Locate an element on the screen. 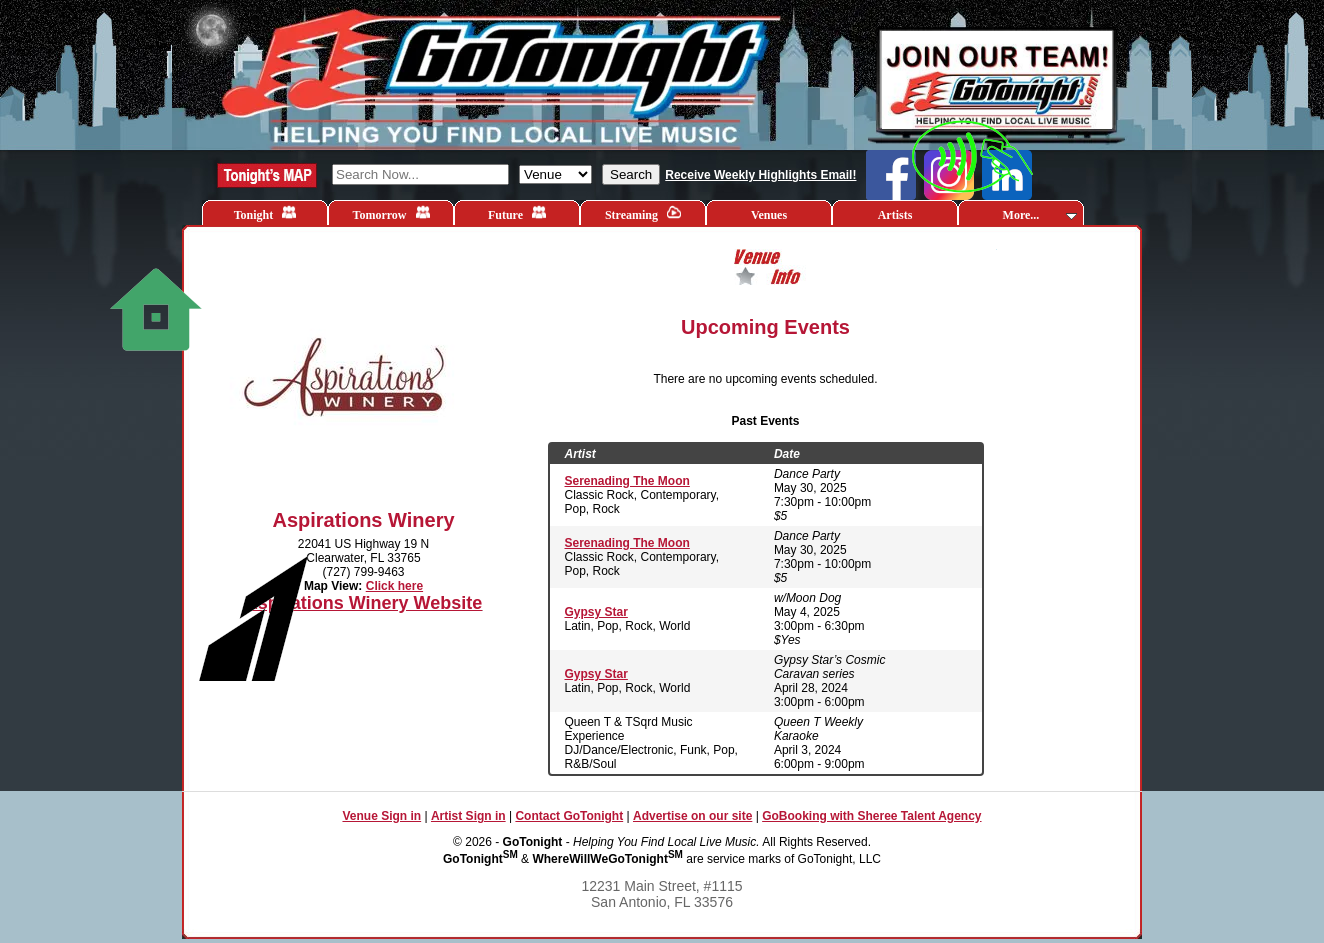  razorpay payment gateway logo is located at coordinates (253, 618).